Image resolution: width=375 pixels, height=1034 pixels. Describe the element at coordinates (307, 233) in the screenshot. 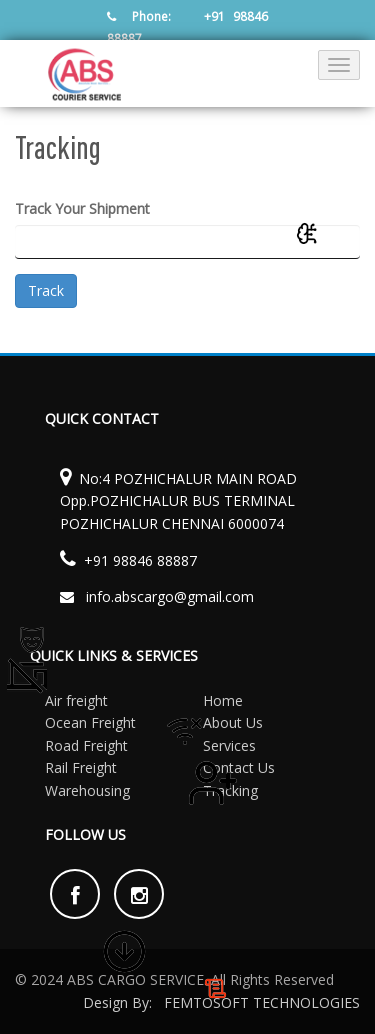

I see `access AI or machine learning features` at that location.